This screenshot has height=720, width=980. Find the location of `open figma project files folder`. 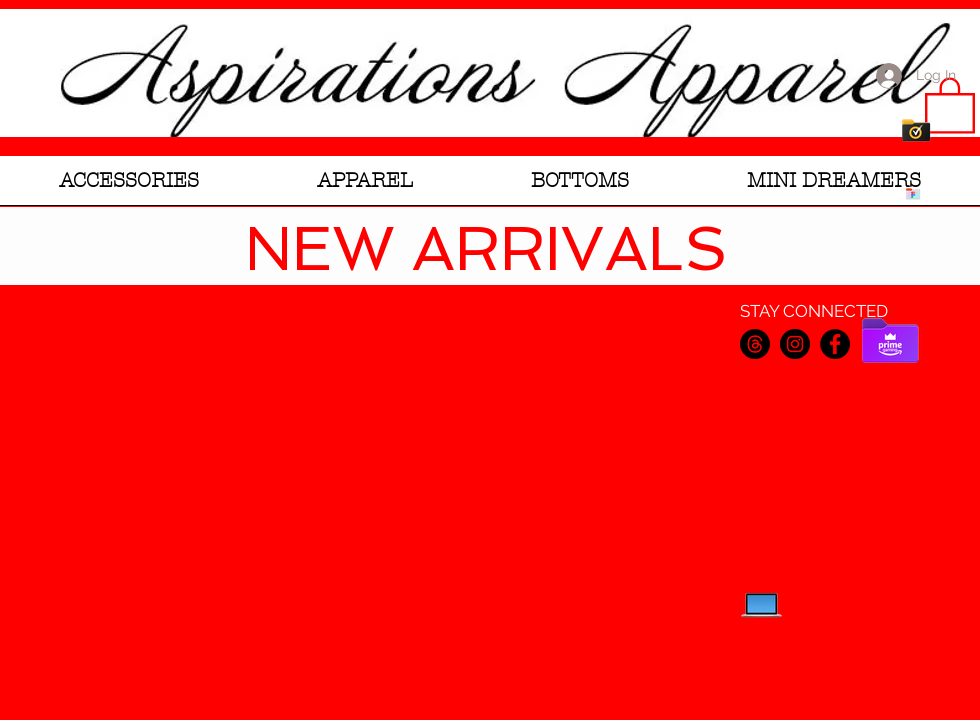

open figma project files folder is located at coordinates (913, 194).